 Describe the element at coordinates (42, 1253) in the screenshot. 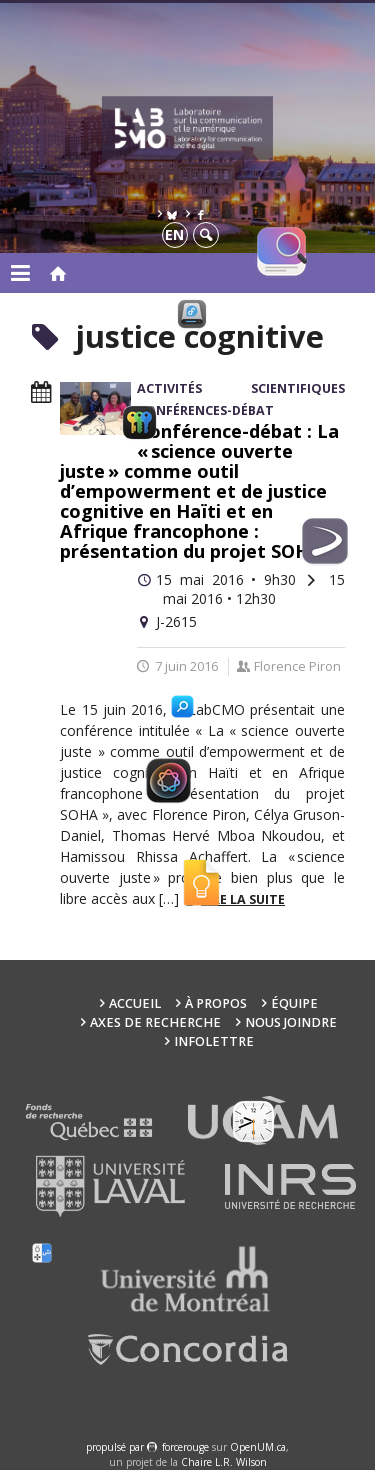

I see `open character map application` at that location.